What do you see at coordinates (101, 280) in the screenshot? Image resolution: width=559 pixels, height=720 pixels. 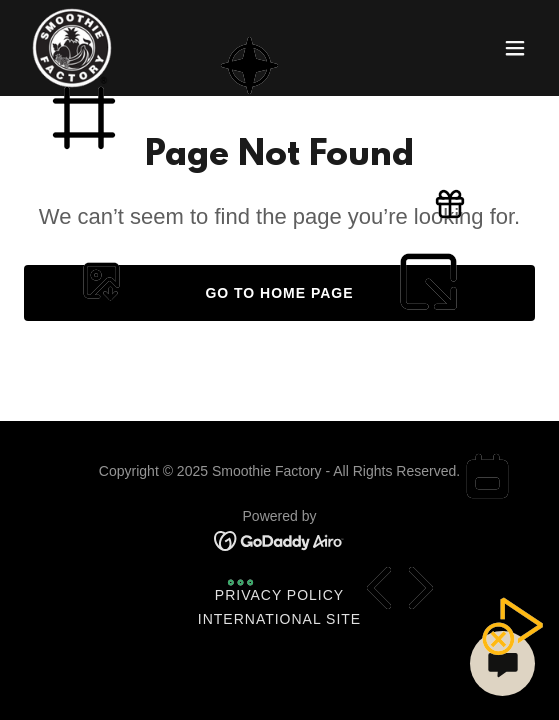 I see `download image` at bounding box center [101, 280].